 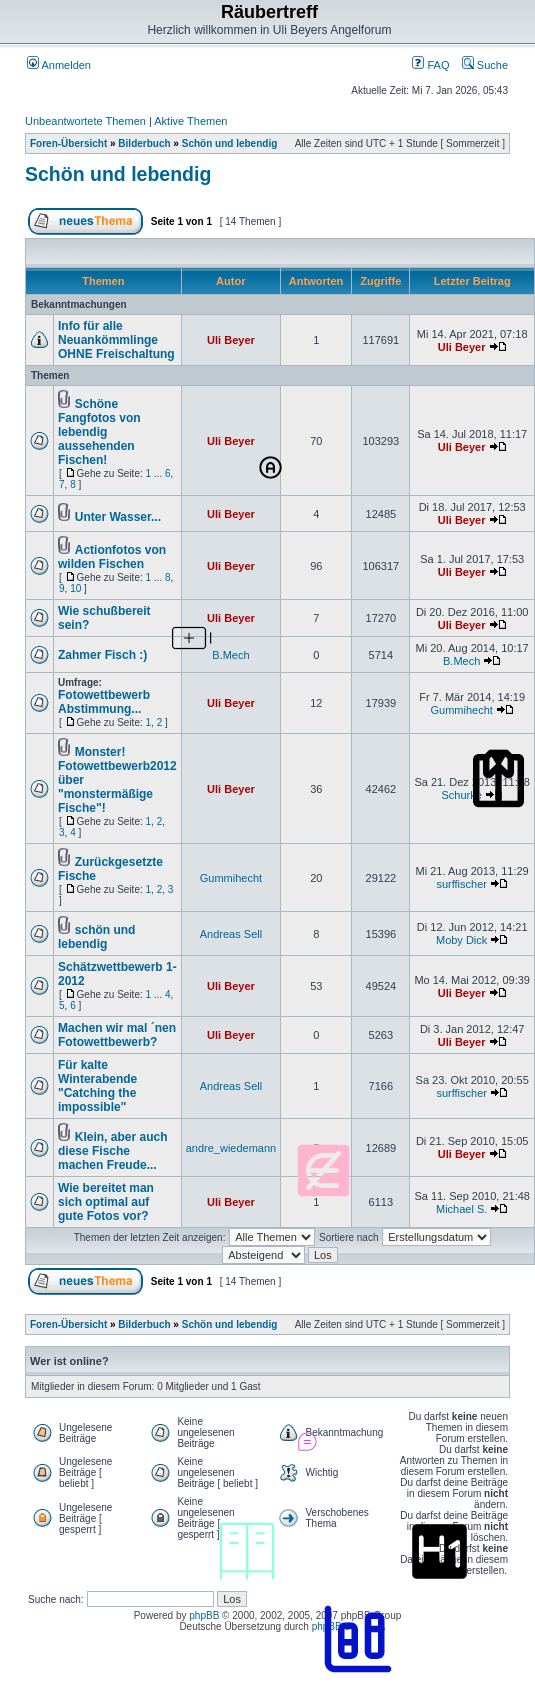 What do you see at coordinates (498, 779) in the screenshot?
I see `view folded laundry or clothing items` at bounding box center [498, 779].